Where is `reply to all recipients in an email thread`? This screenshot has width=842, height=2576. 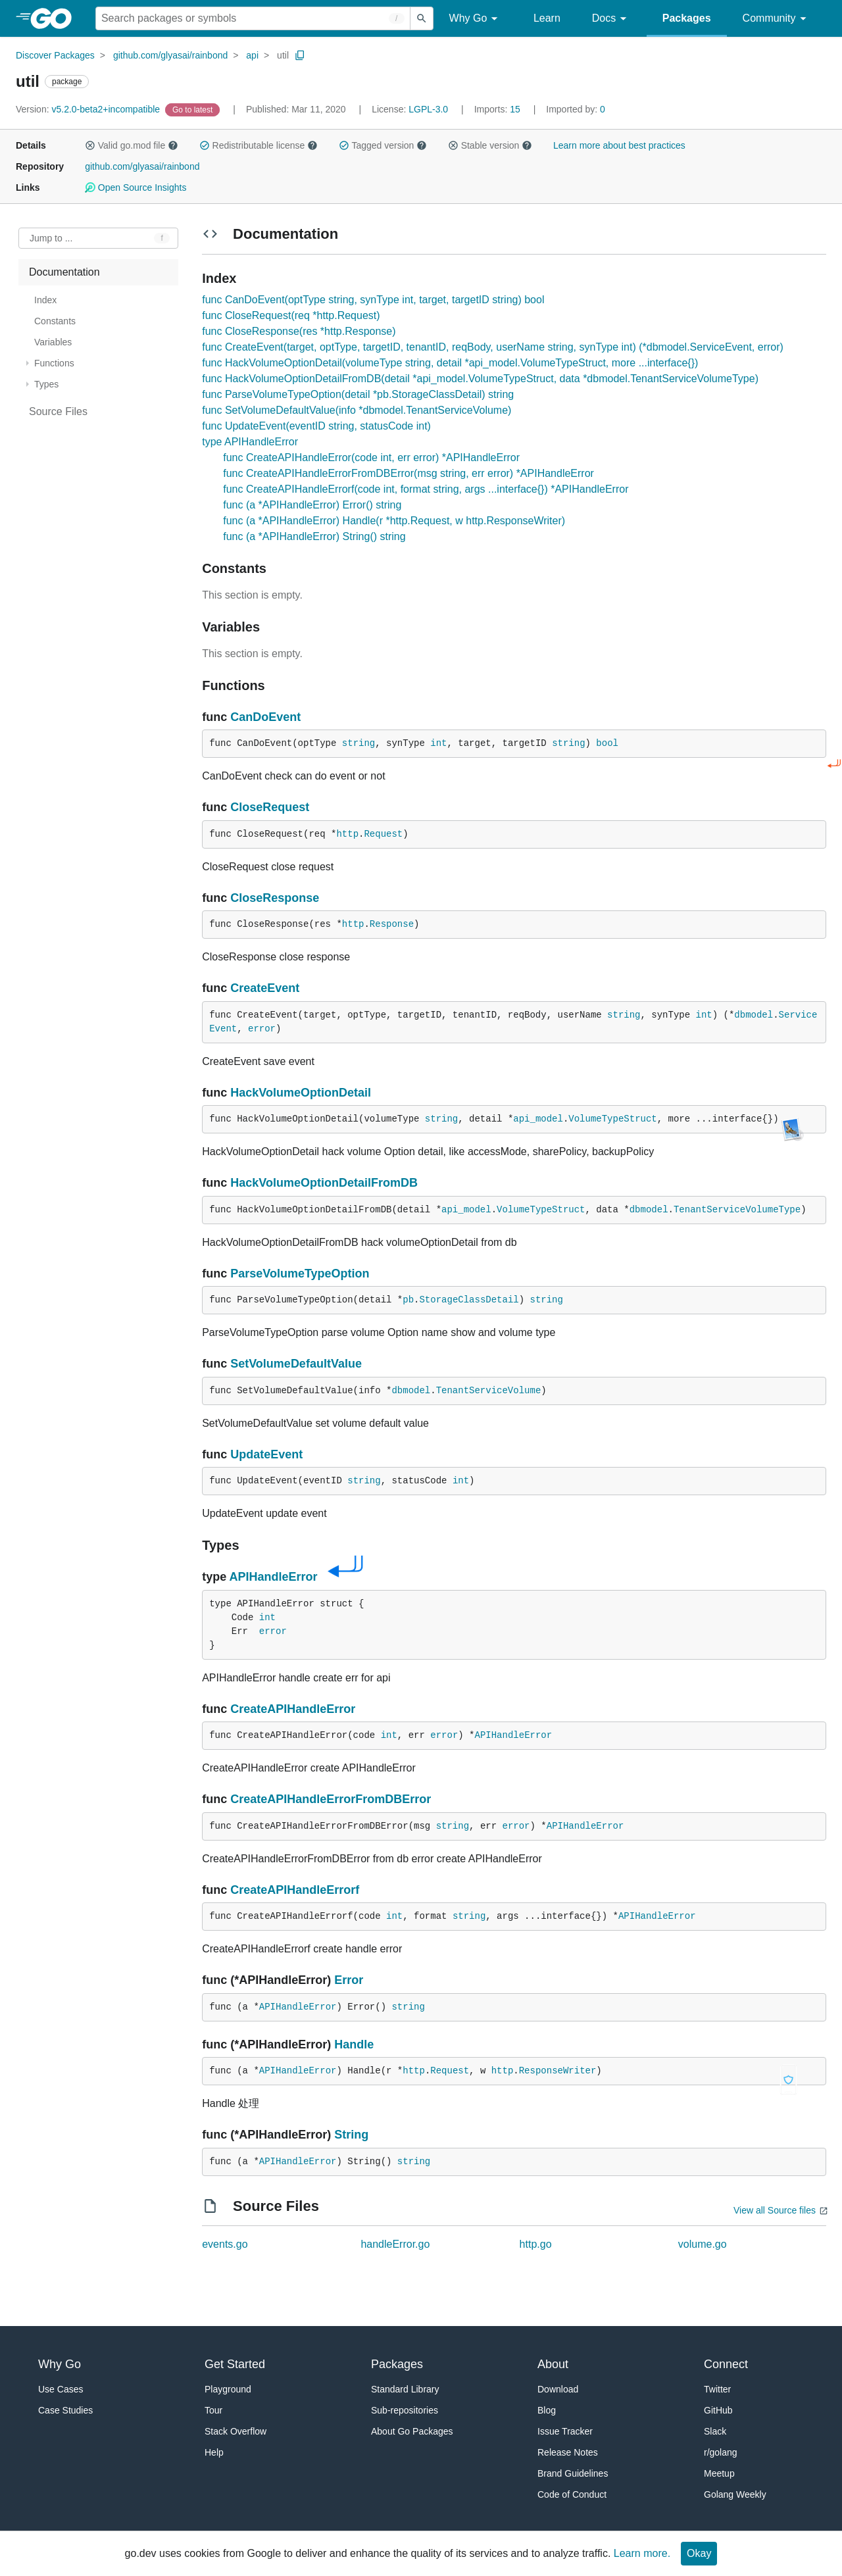
reply to all recipients in an email thread is located at coordinates (833, 762).